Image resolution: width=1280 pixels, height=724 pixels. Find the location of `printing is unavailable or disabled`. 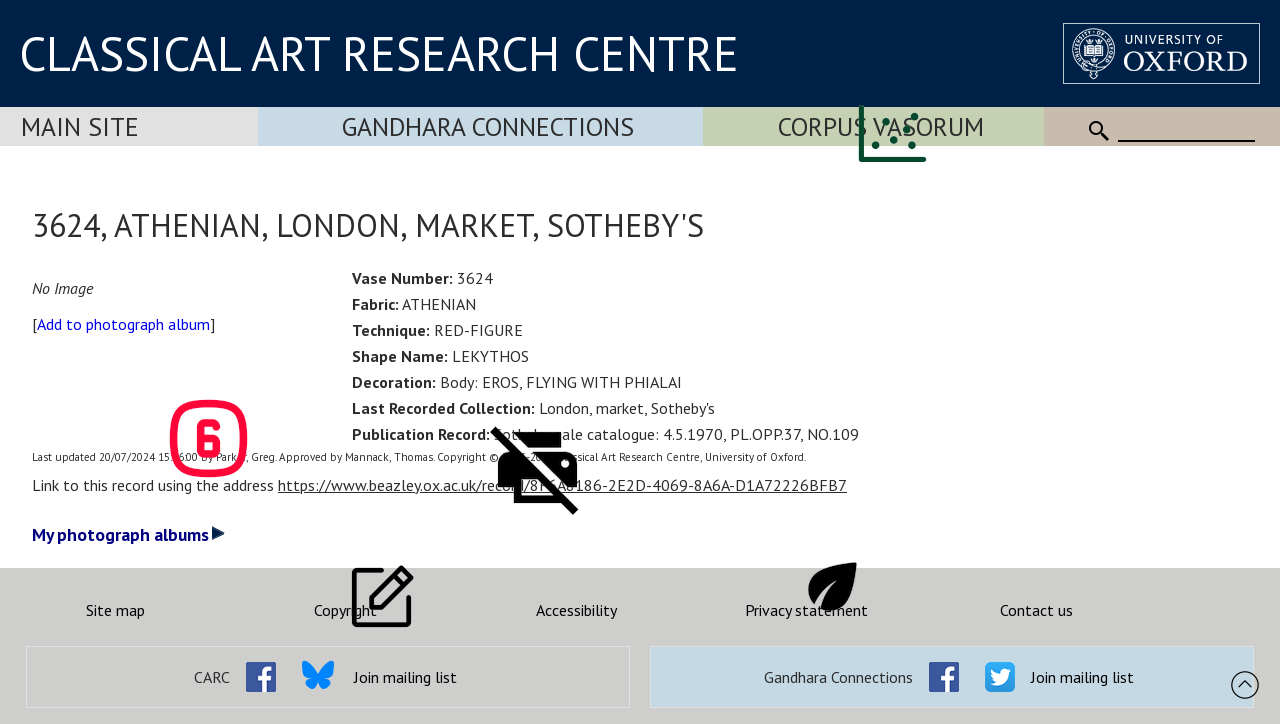

printing is unavailable or disabled is located at coordinates (537, 467).